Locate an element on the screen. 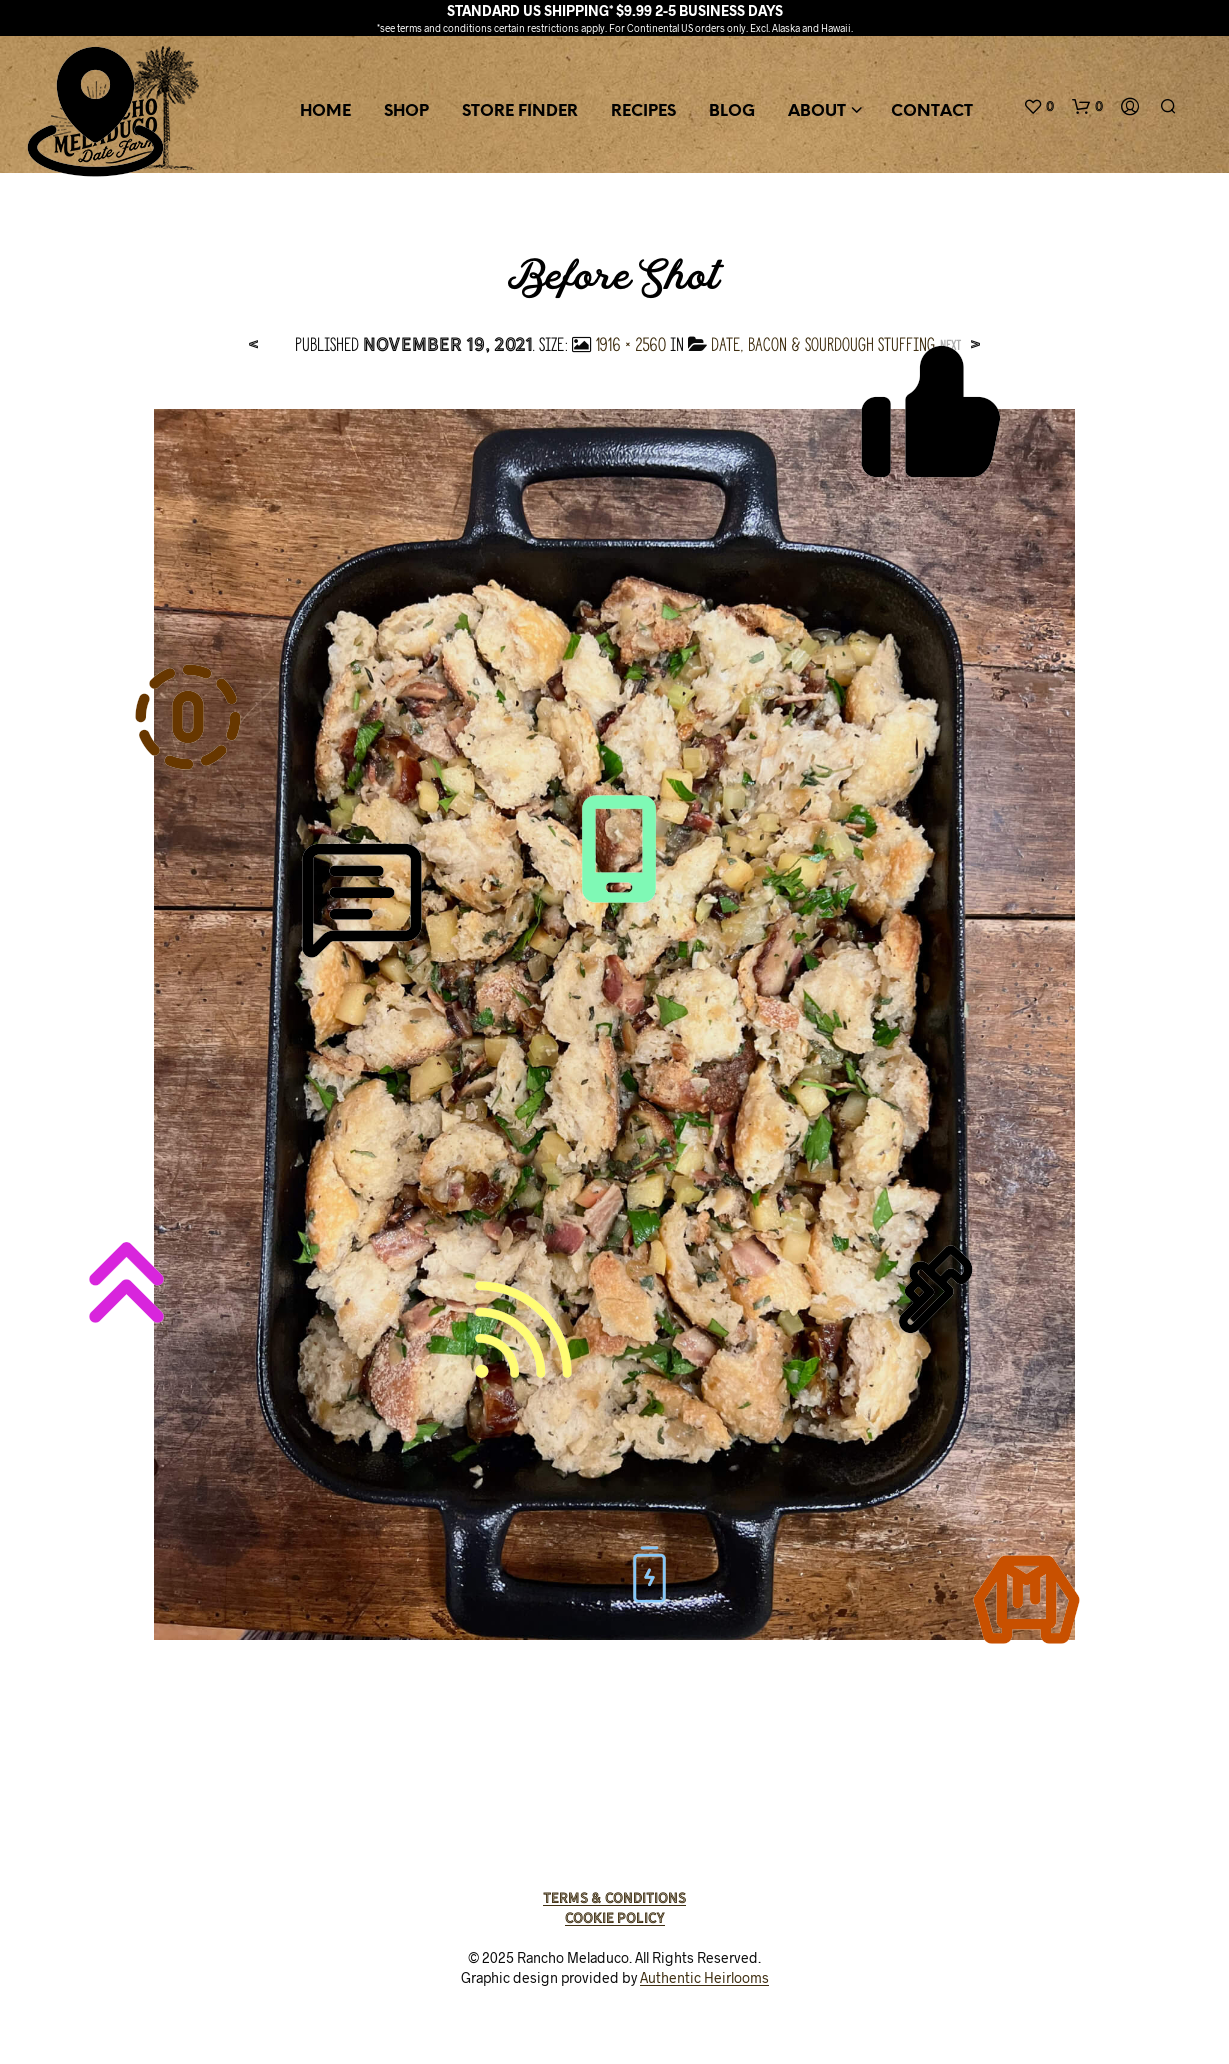  browse clothing or apparel items is located at coordinates (1026, 1599).